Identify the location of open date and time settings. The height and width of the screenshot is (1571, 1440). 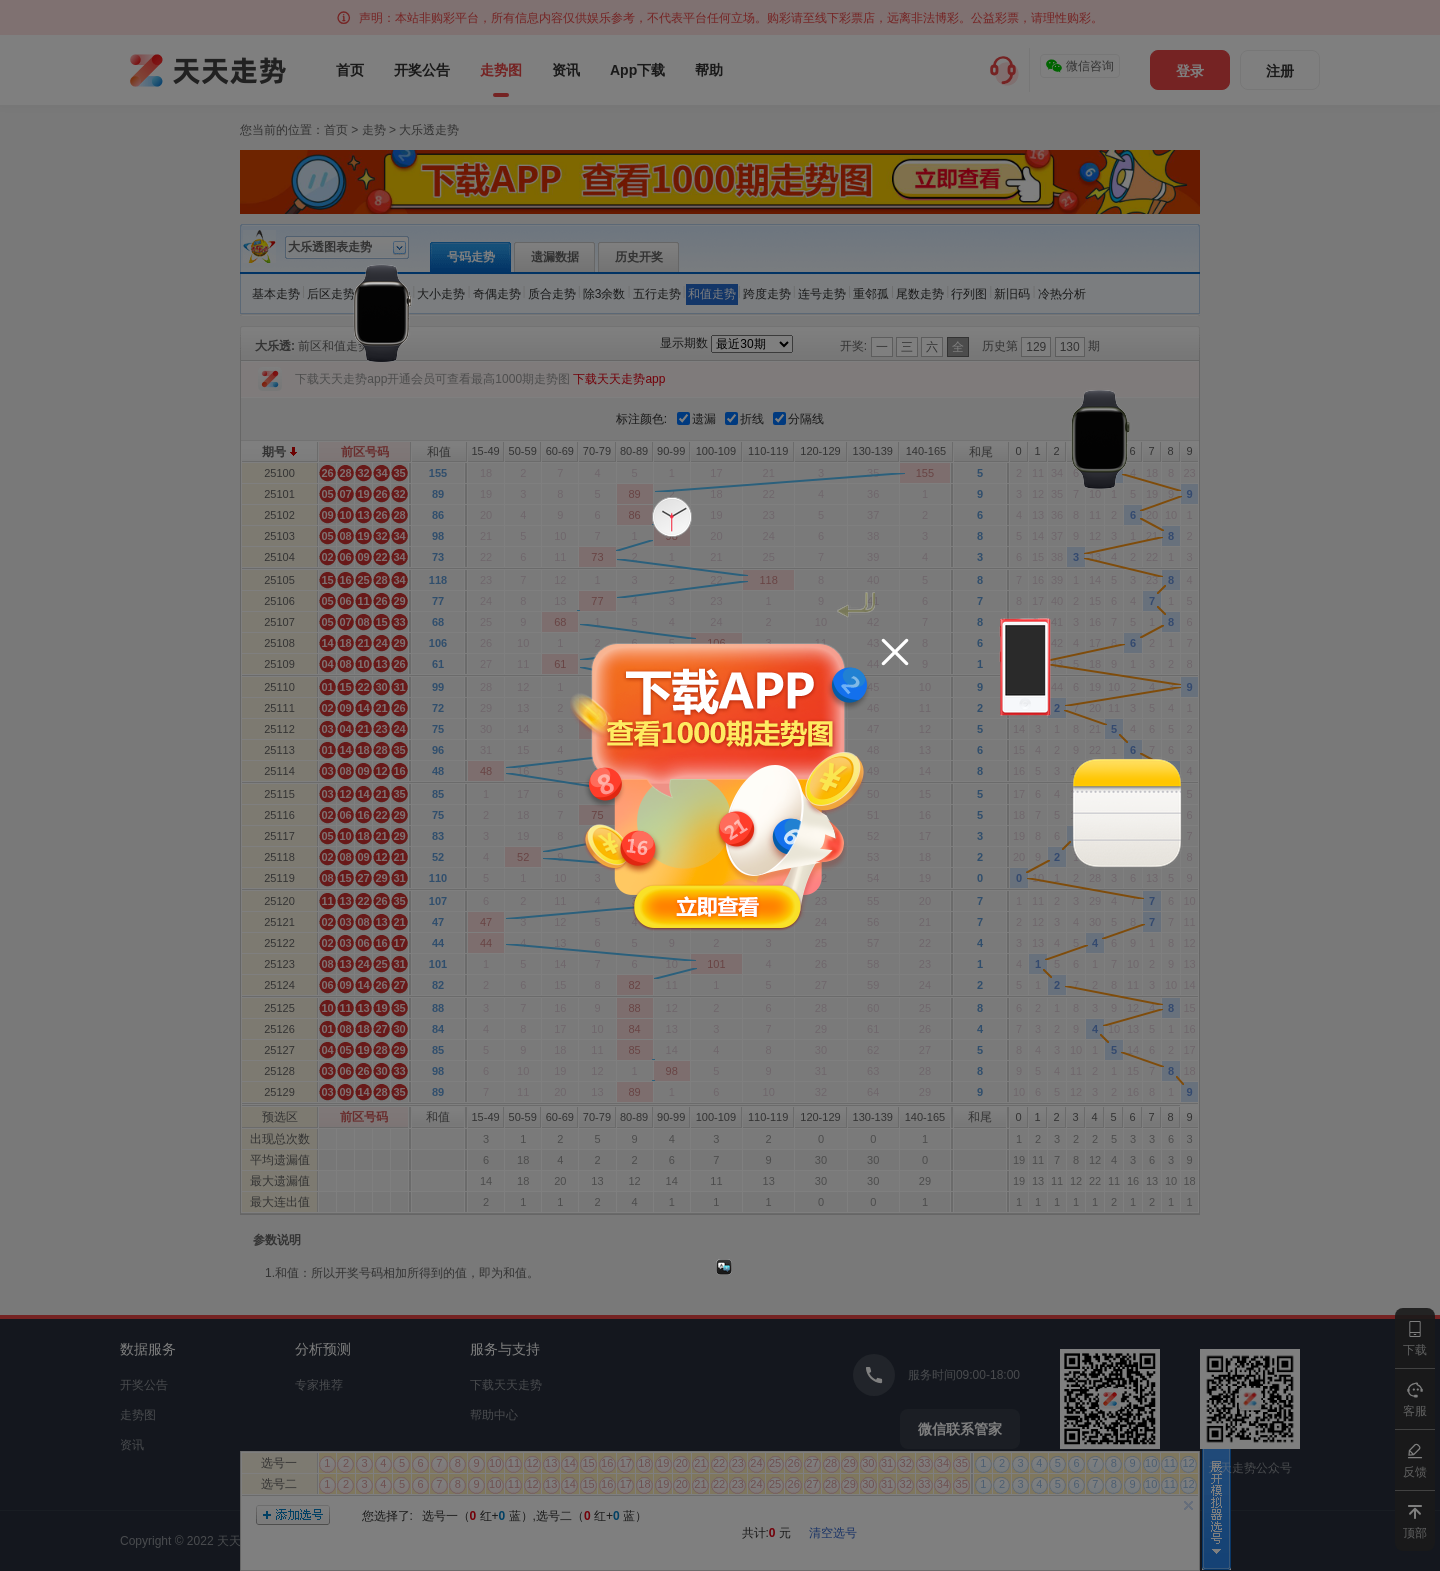
(672, 517).